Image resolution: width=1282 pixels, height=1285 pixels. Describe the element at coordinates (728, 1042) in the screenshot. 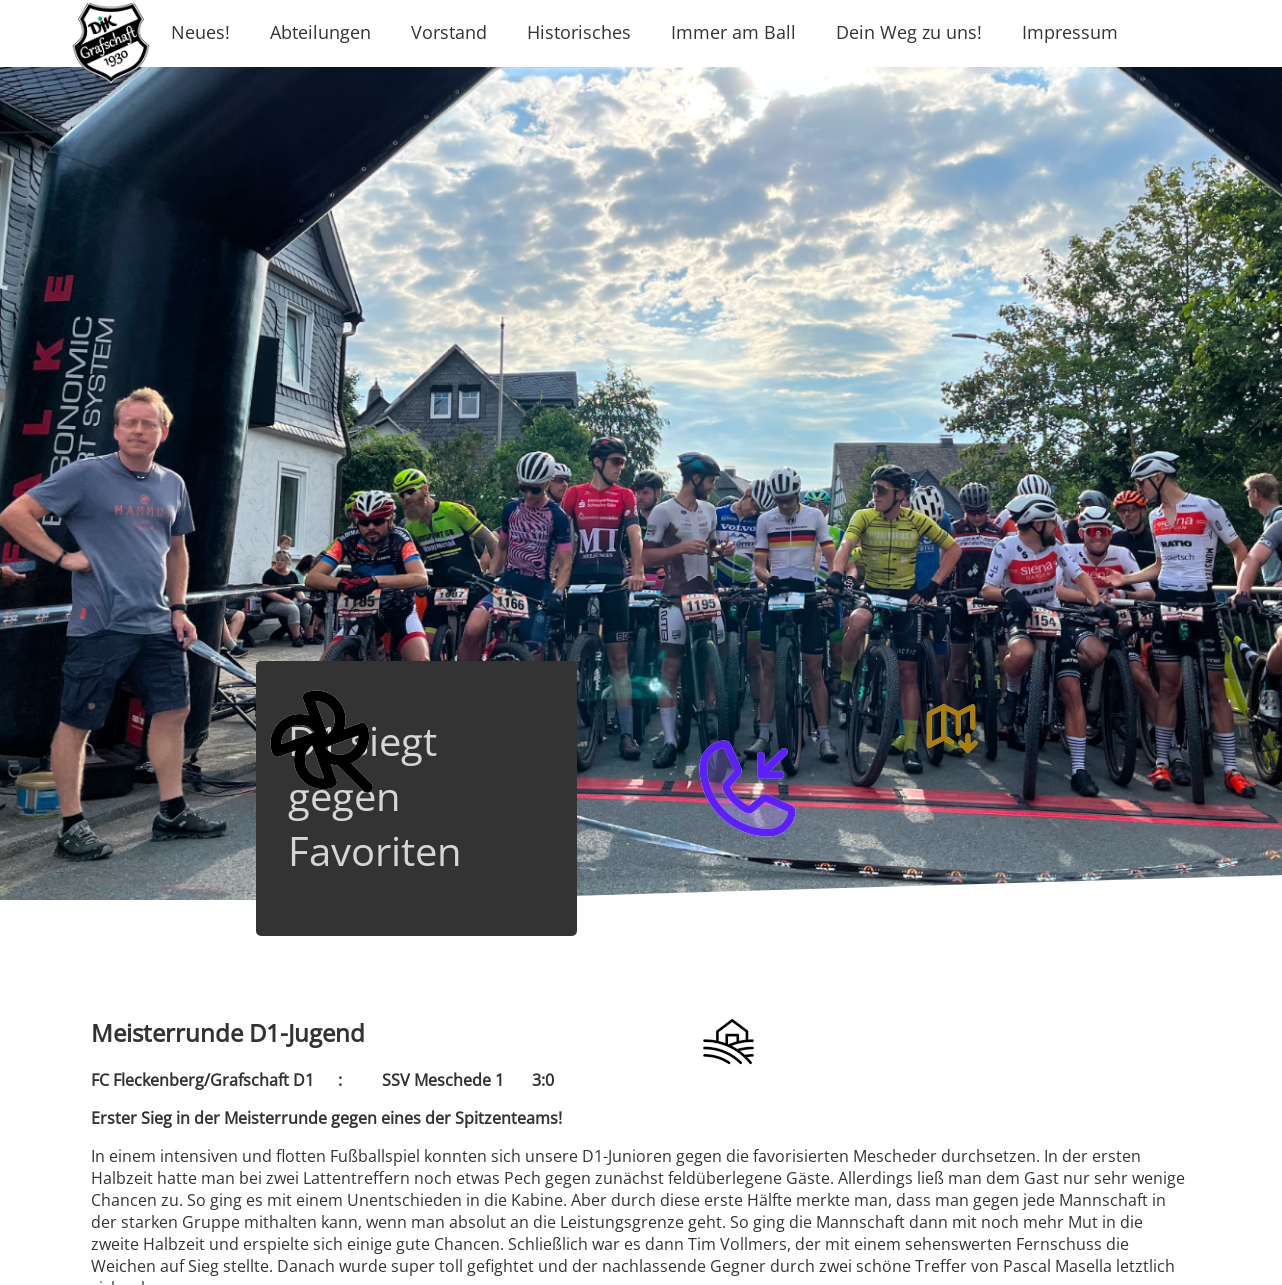

I see `access farm or agricultural settings` at that location.